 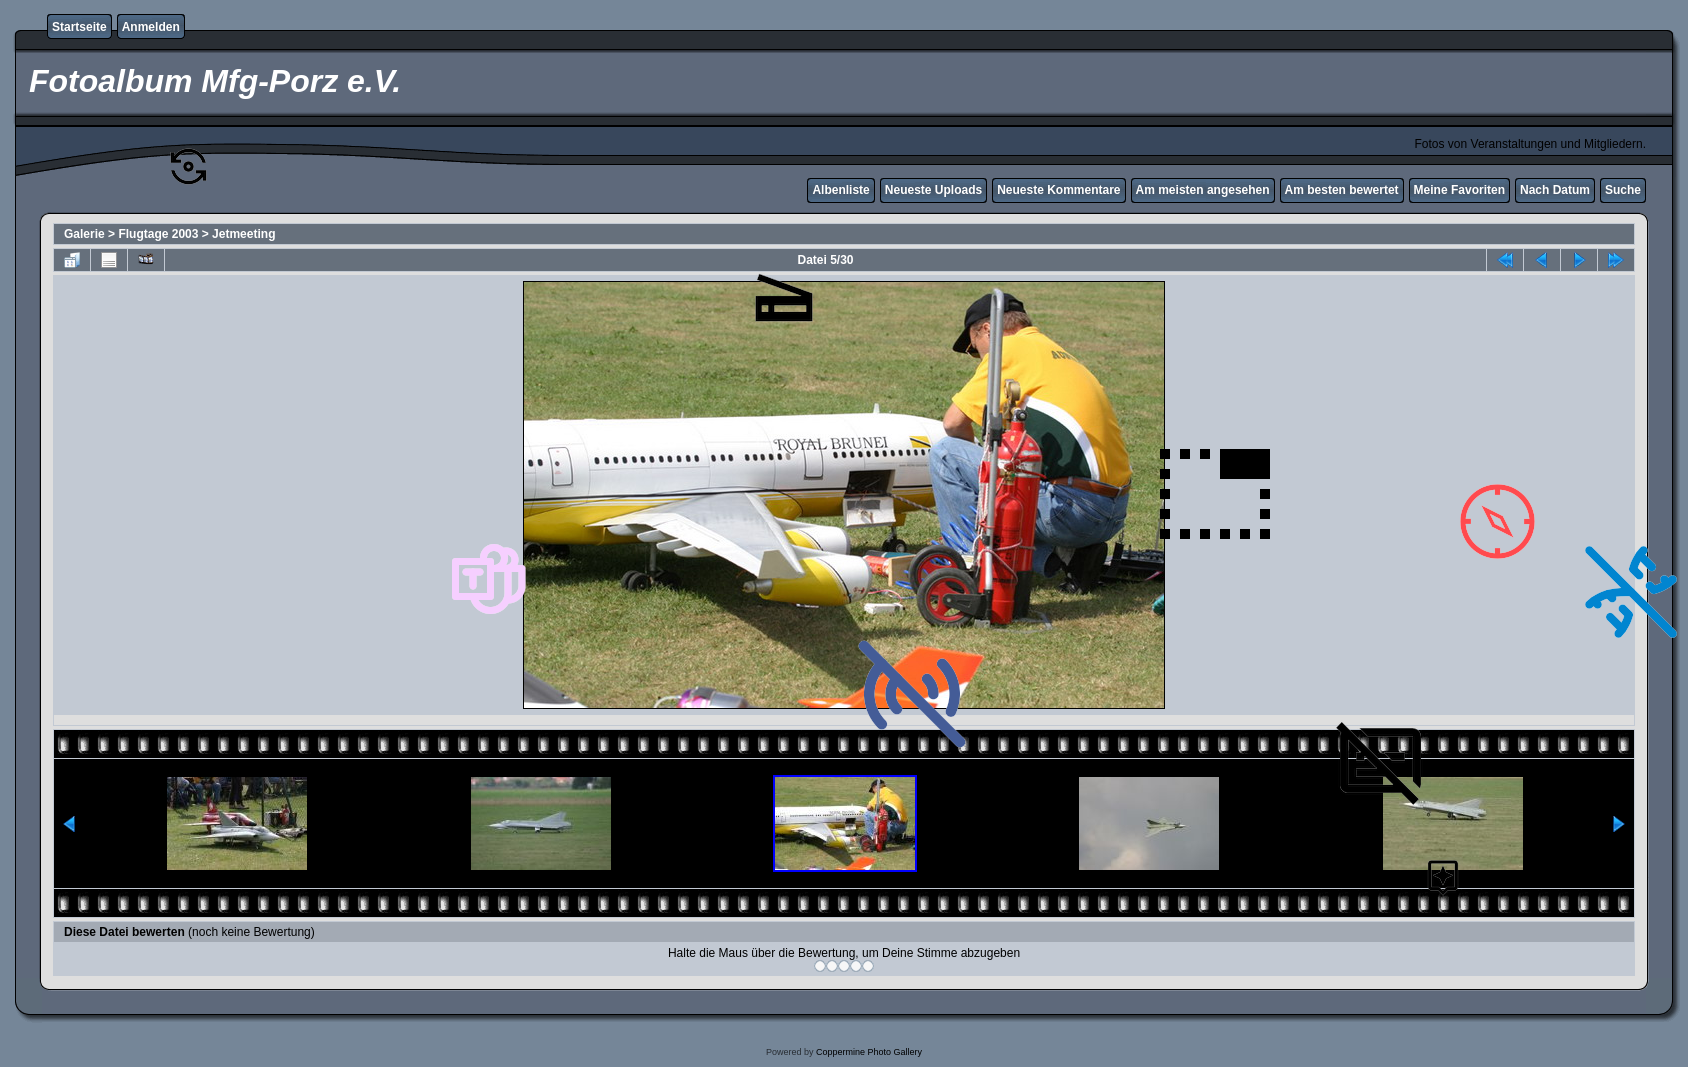 What do you see at coordinates (487, 579) in the screenshot?
I see `open Microsoft Teams` at bounding box center [487, 579].